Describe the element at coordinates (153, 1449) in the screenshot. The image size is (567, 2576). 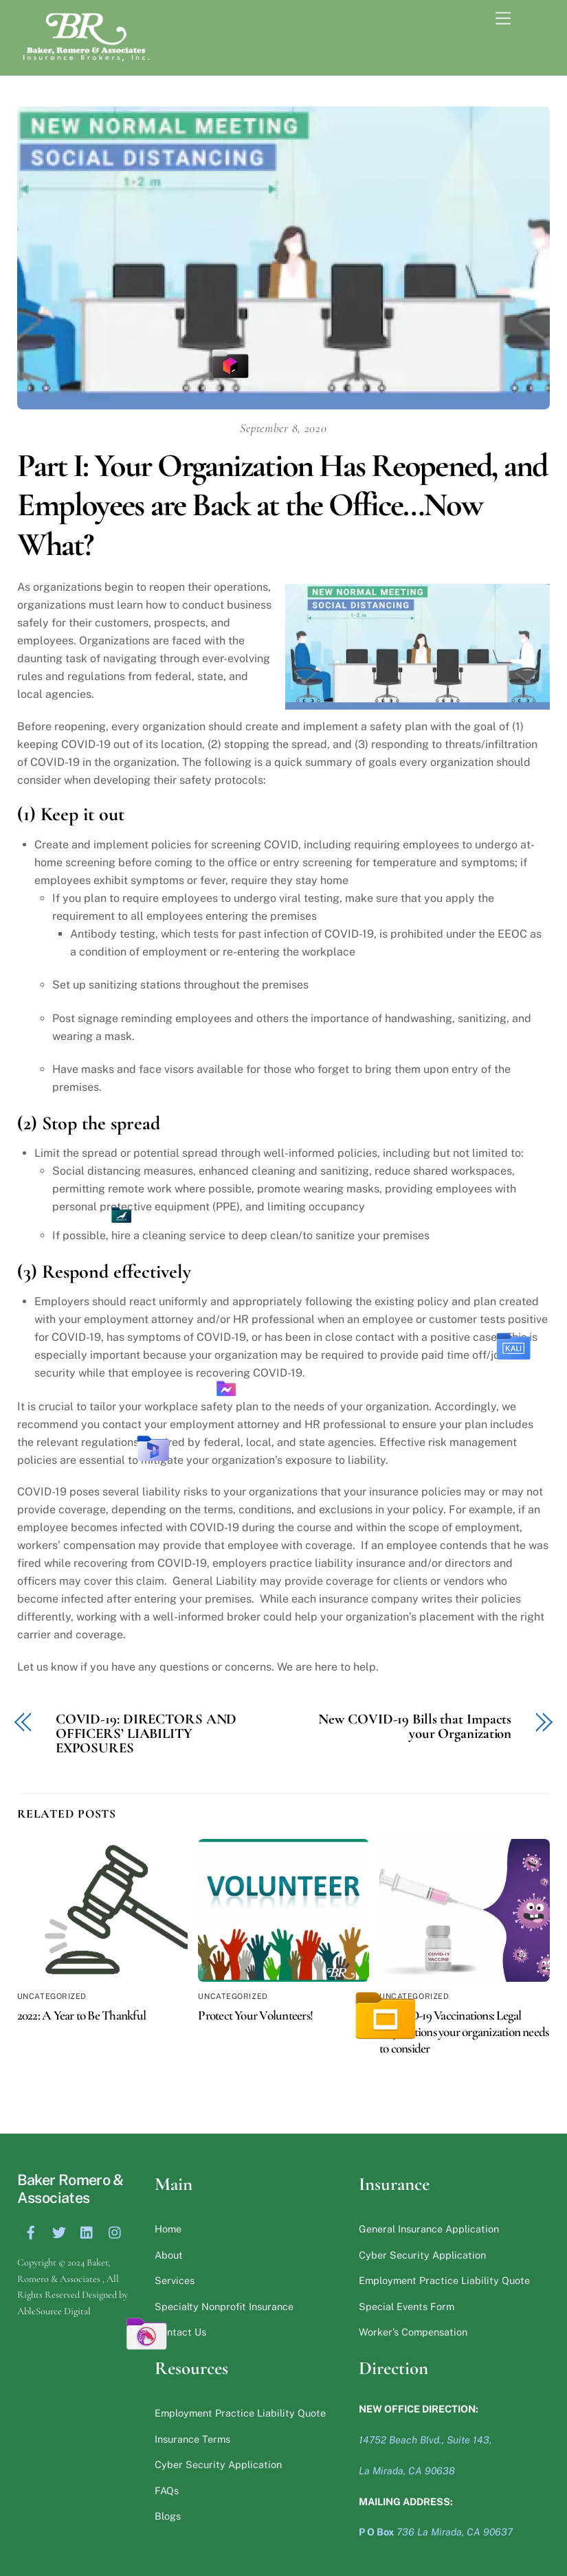
I see `open microsoft dynamics 365 for phones folder` at that location.